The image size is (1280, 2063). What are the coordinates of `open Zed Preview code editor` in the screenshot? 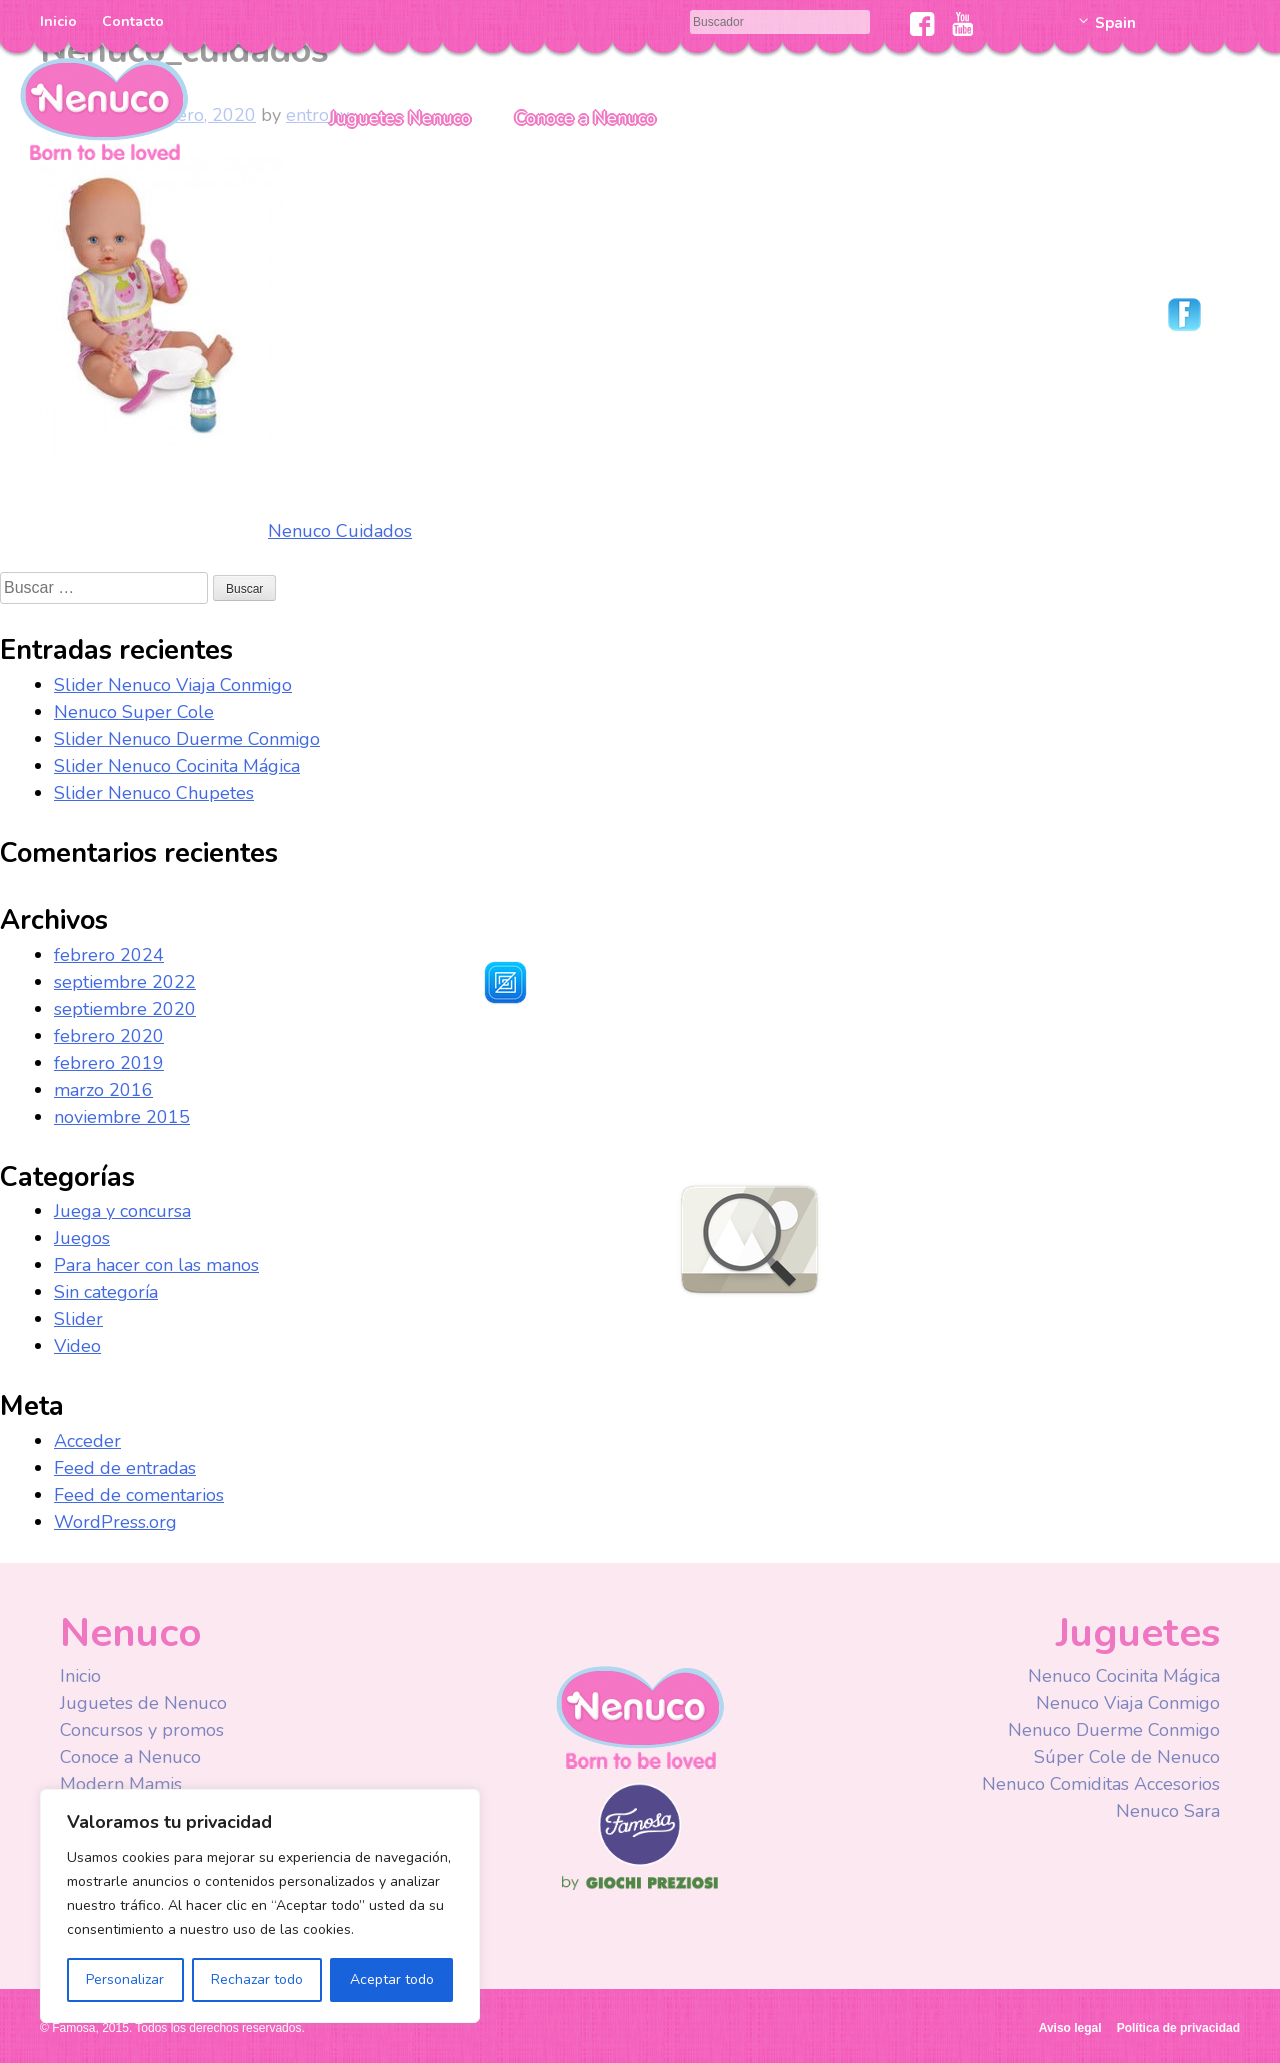 It's located at (505, 982).